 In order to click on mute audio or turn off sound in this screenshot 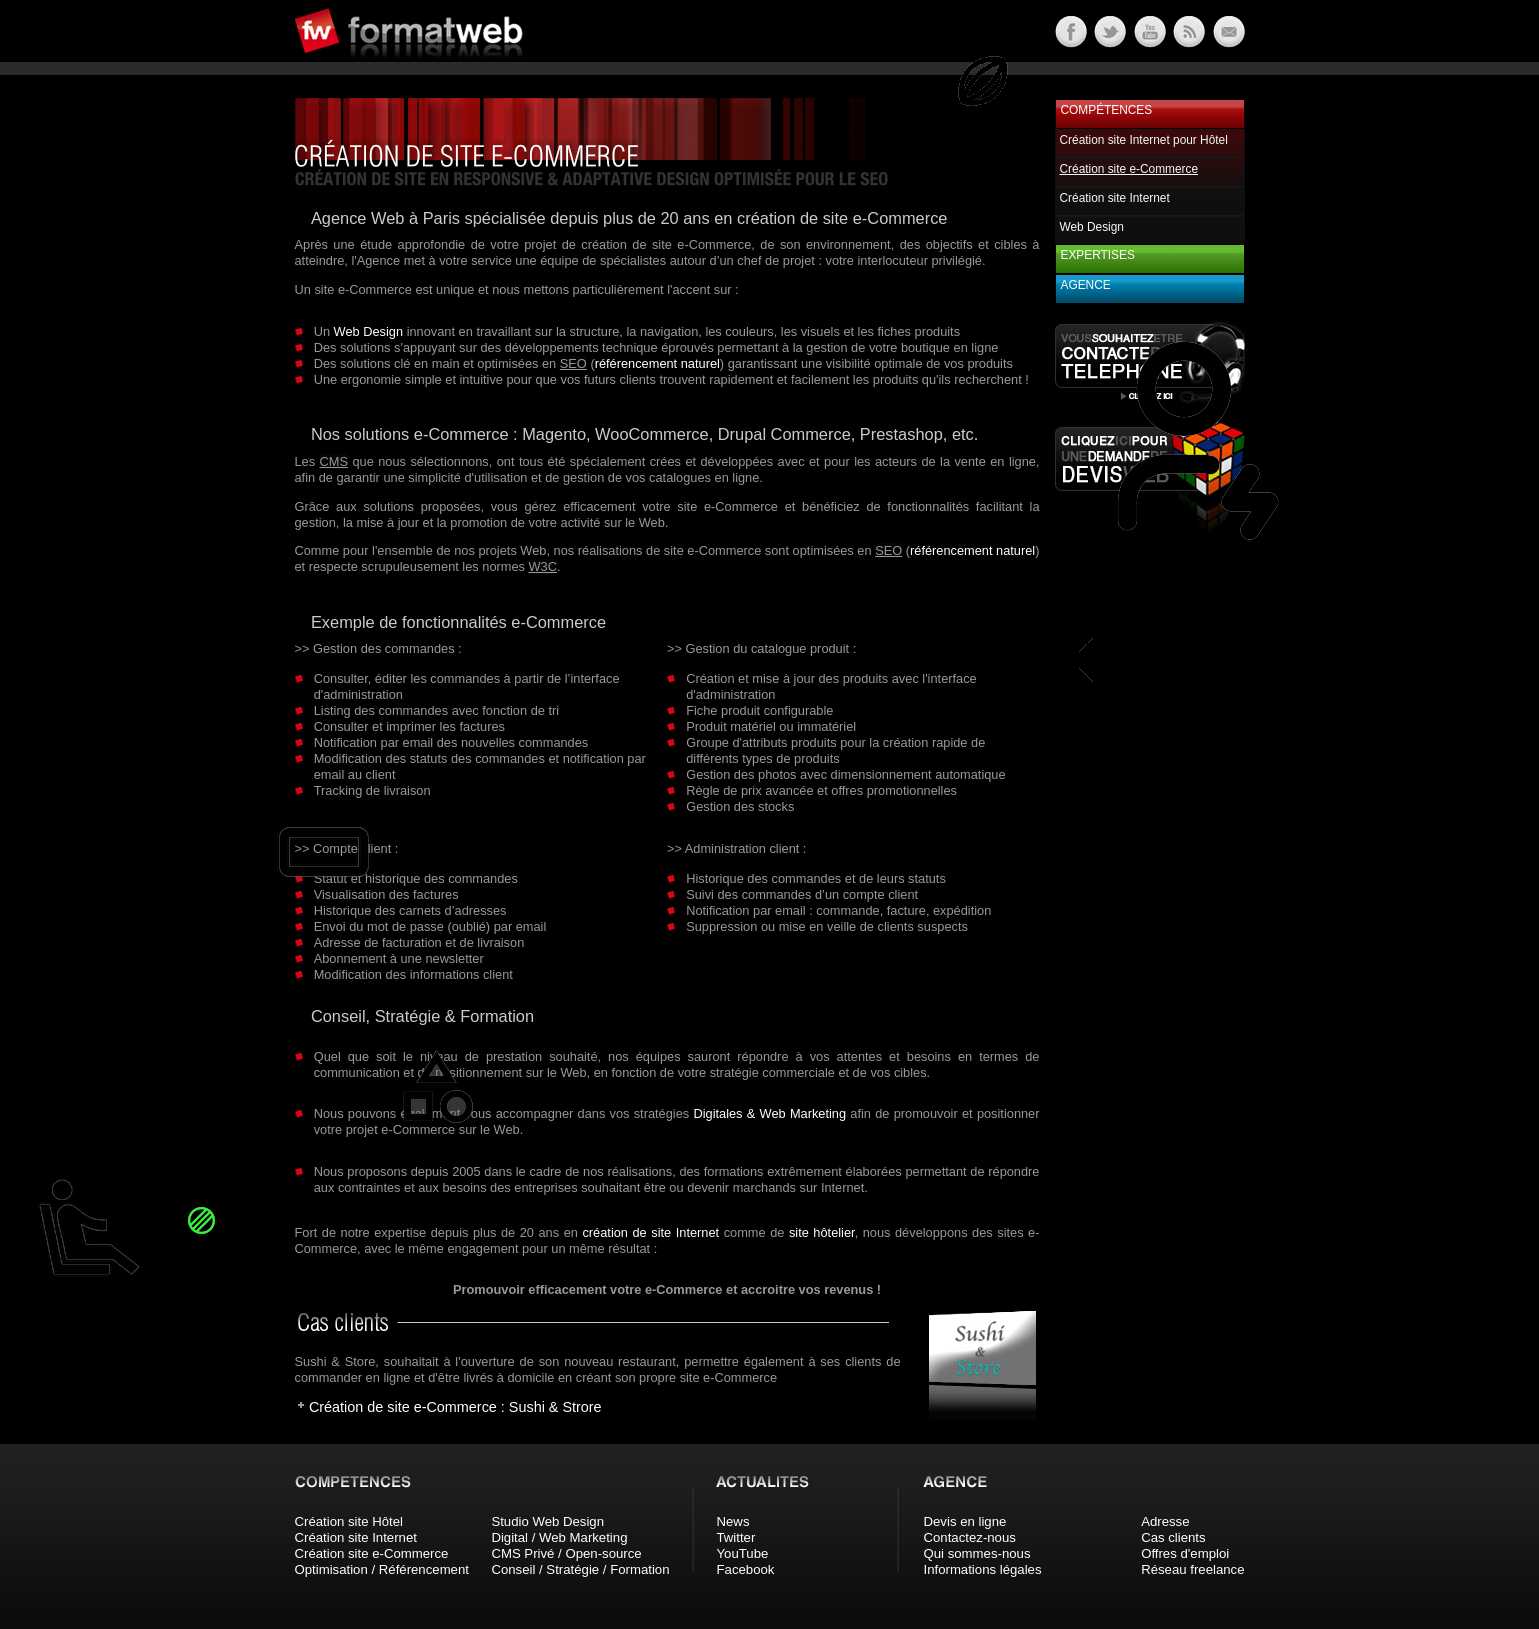, I will do `click(1082, 660)`.